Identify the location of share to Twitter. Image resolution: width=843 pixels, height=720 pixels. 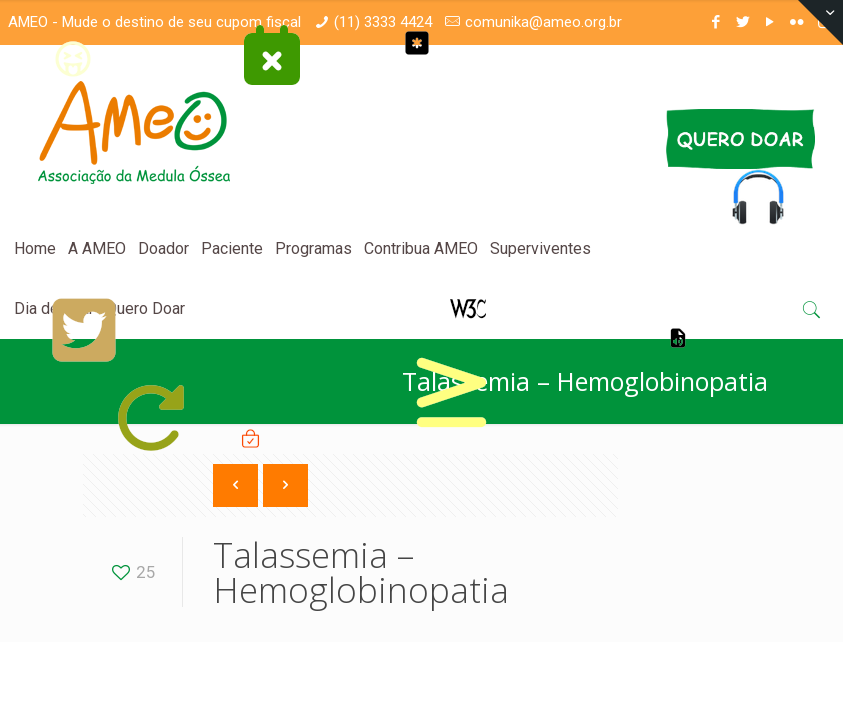
(84, 330).